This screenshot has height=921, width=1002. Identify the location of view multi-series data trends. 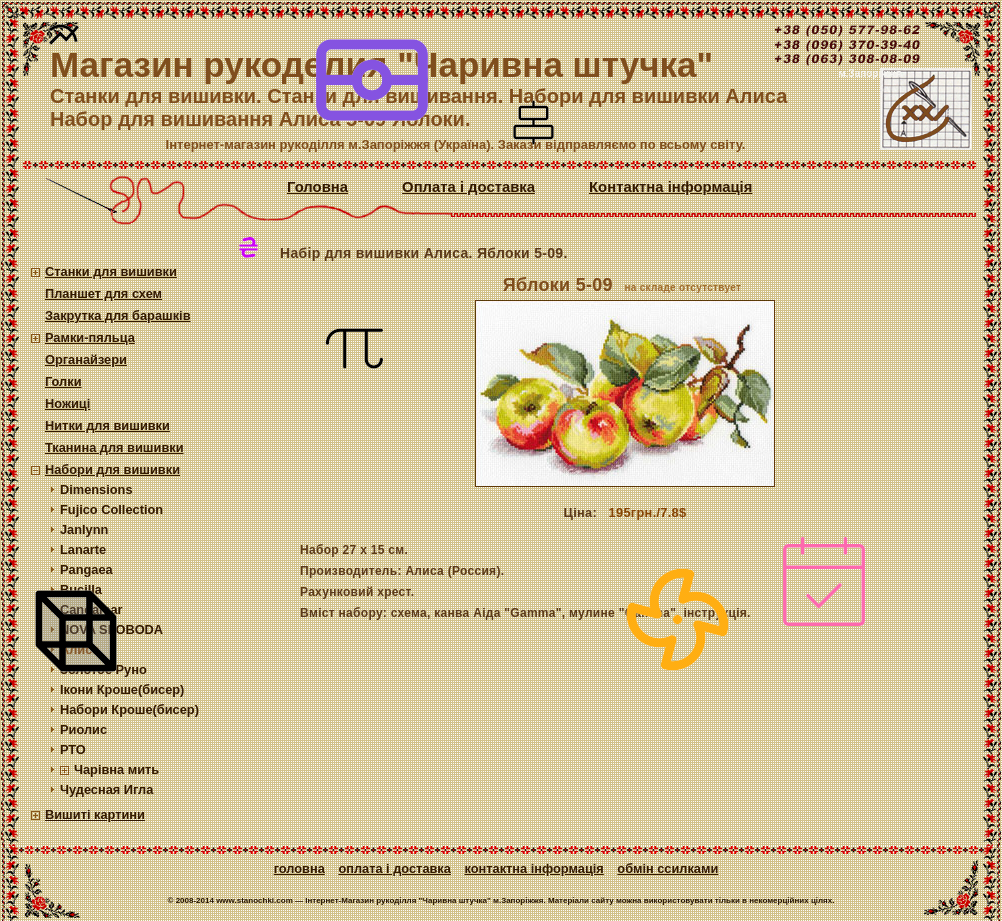
(64, 35).